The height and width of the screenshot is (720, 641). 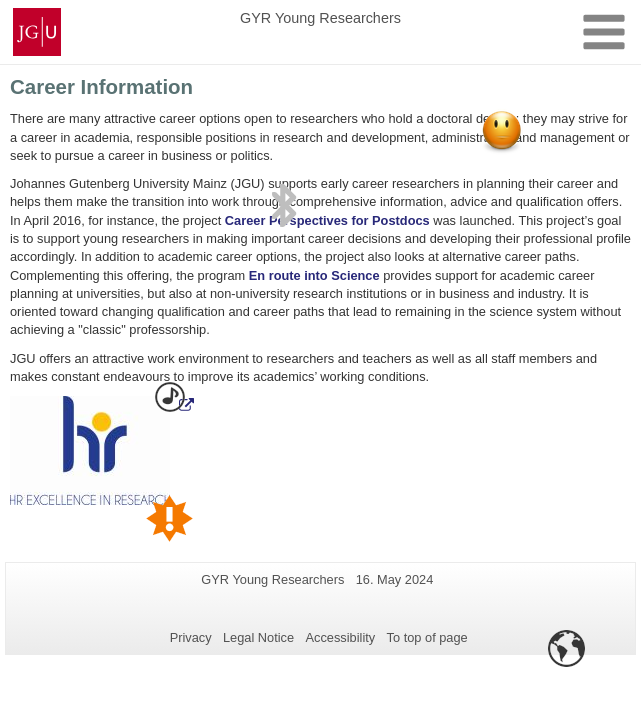 What do you see at coordinates (285, 205) in the screenshot?
I see `toggle bluetooth connectivity on or off` at bounding box center [285, 205].